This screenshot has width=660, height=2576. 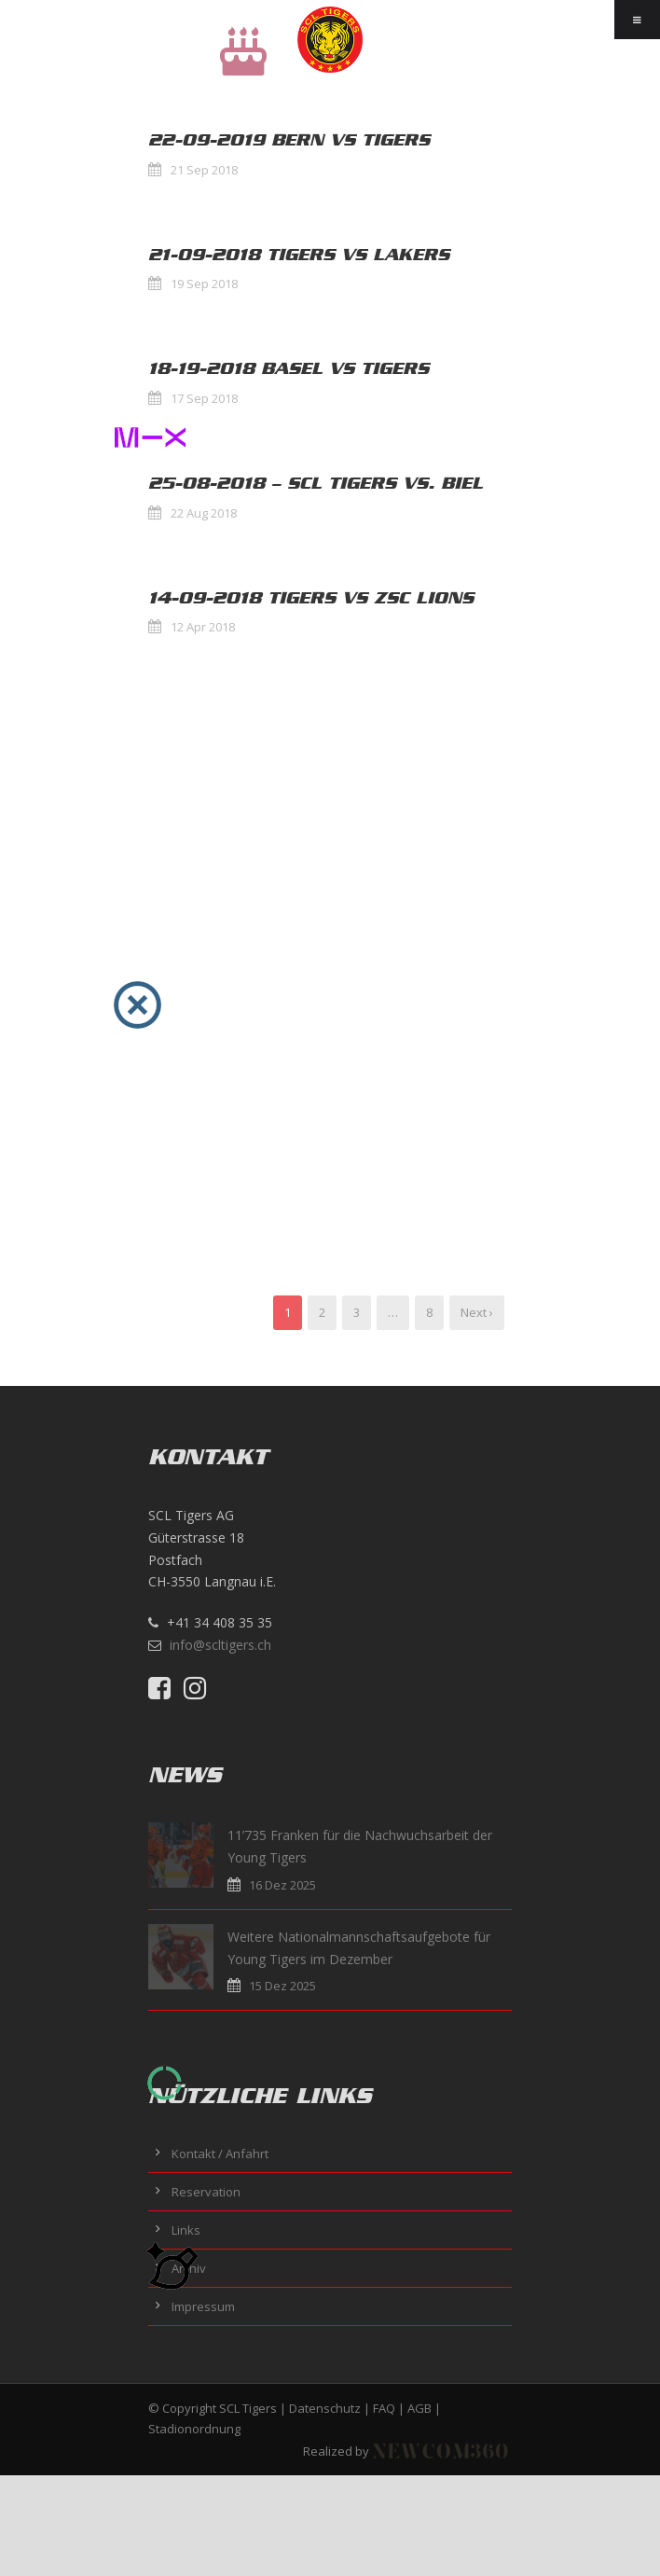 What do you see at coordinates (243, 52) in the screenshot?
I see `view birthday or celebration events` at bounding box center [243, 52].